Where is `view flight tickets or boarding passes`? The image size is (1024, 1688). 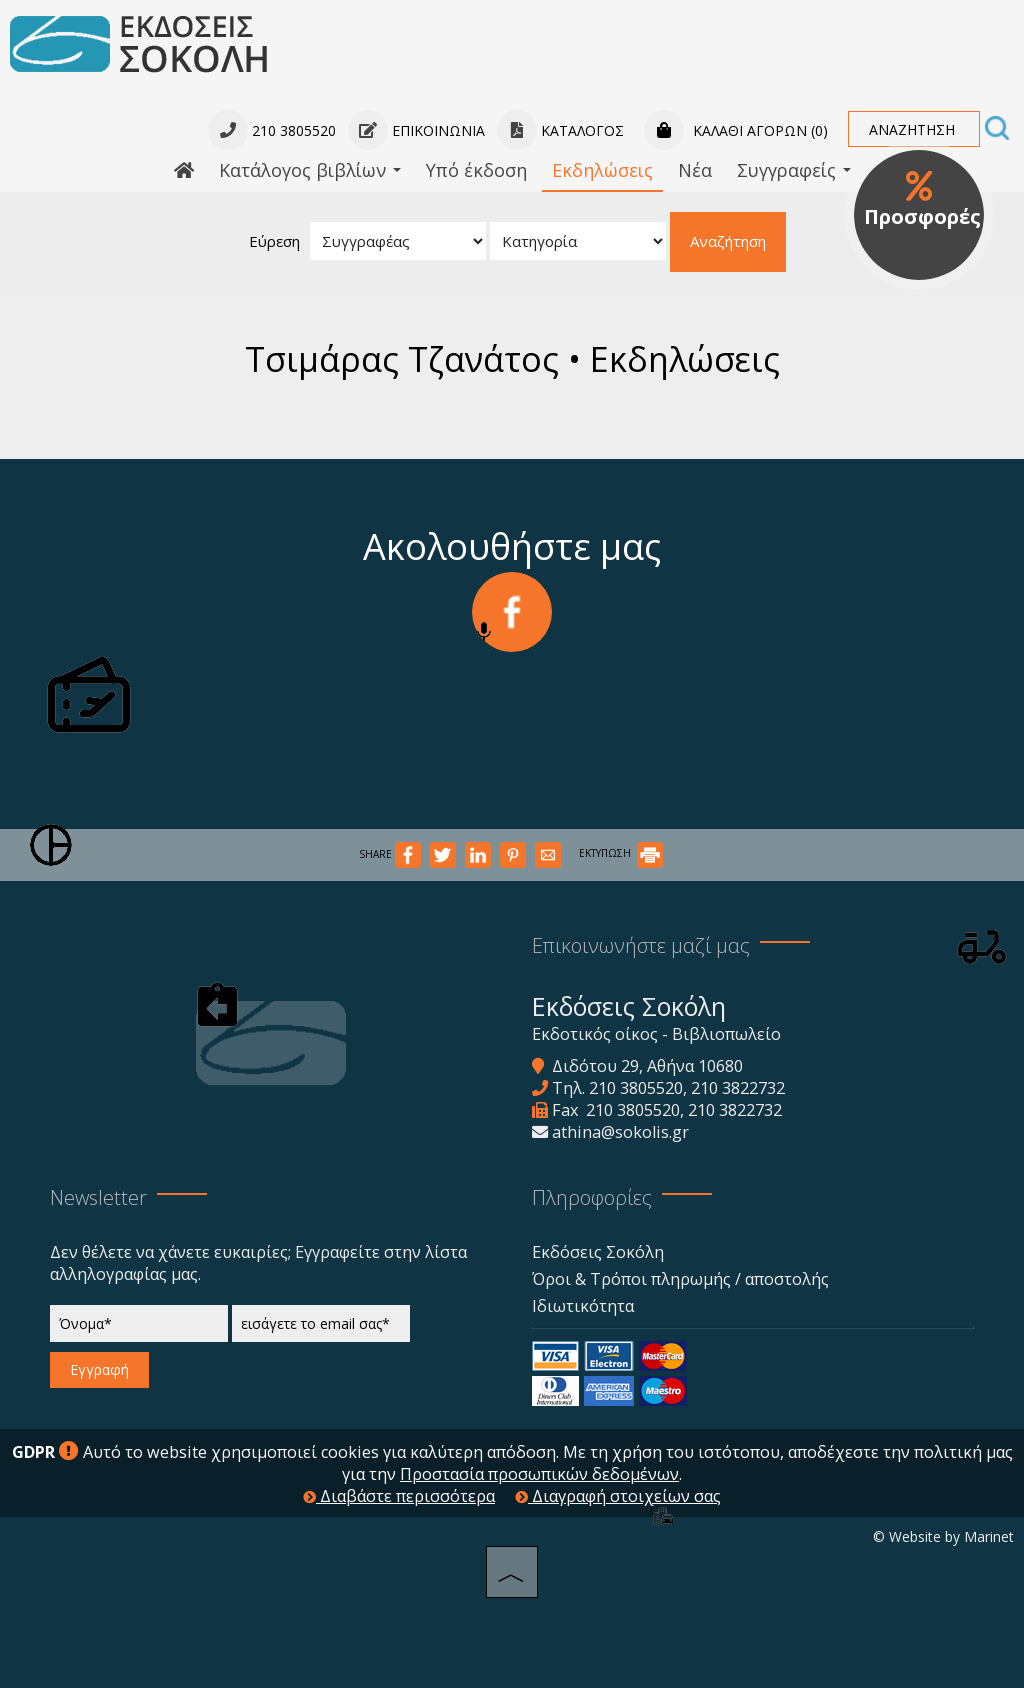
view flight tickets or boarding passes is located at coordinates (89, 695).